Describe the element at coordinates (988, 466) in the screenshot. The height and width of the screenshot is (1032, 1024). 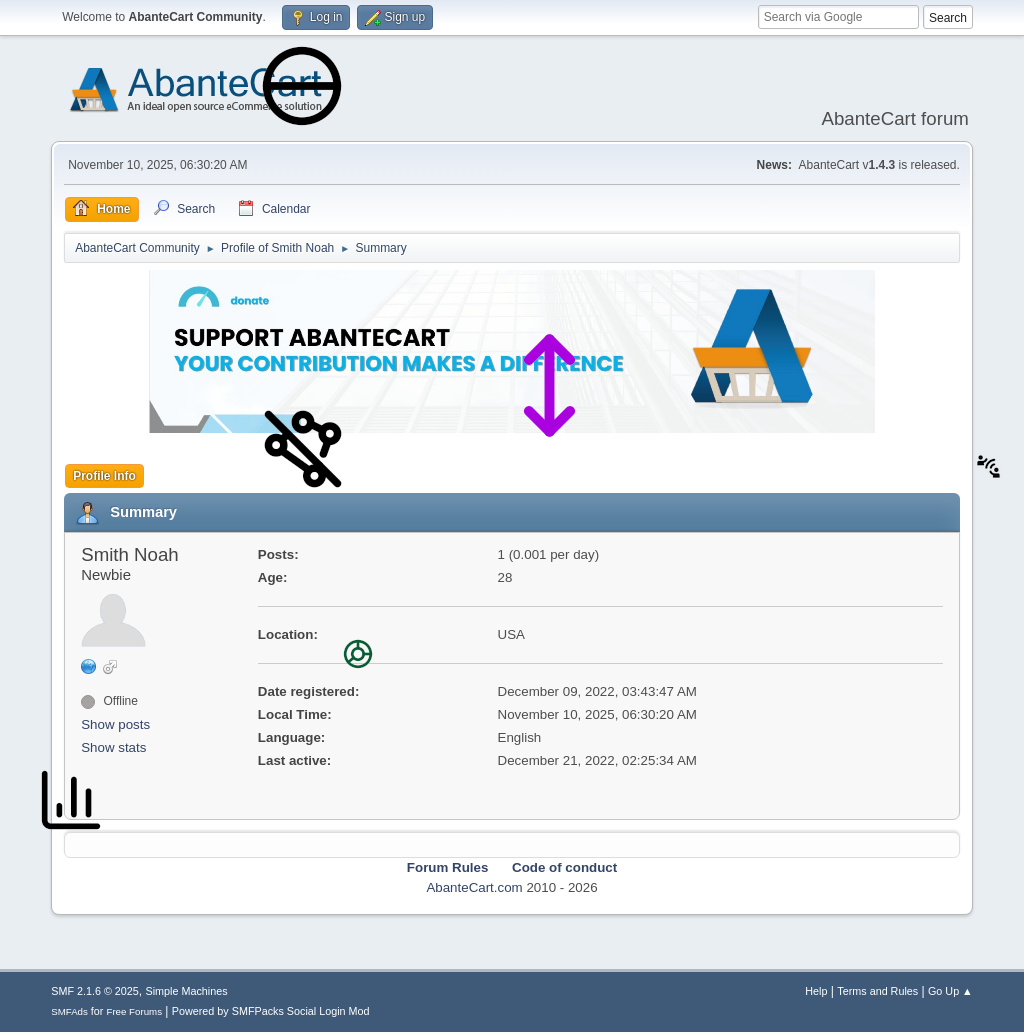
I see `connect with others remotely or contactlessly` at that location.